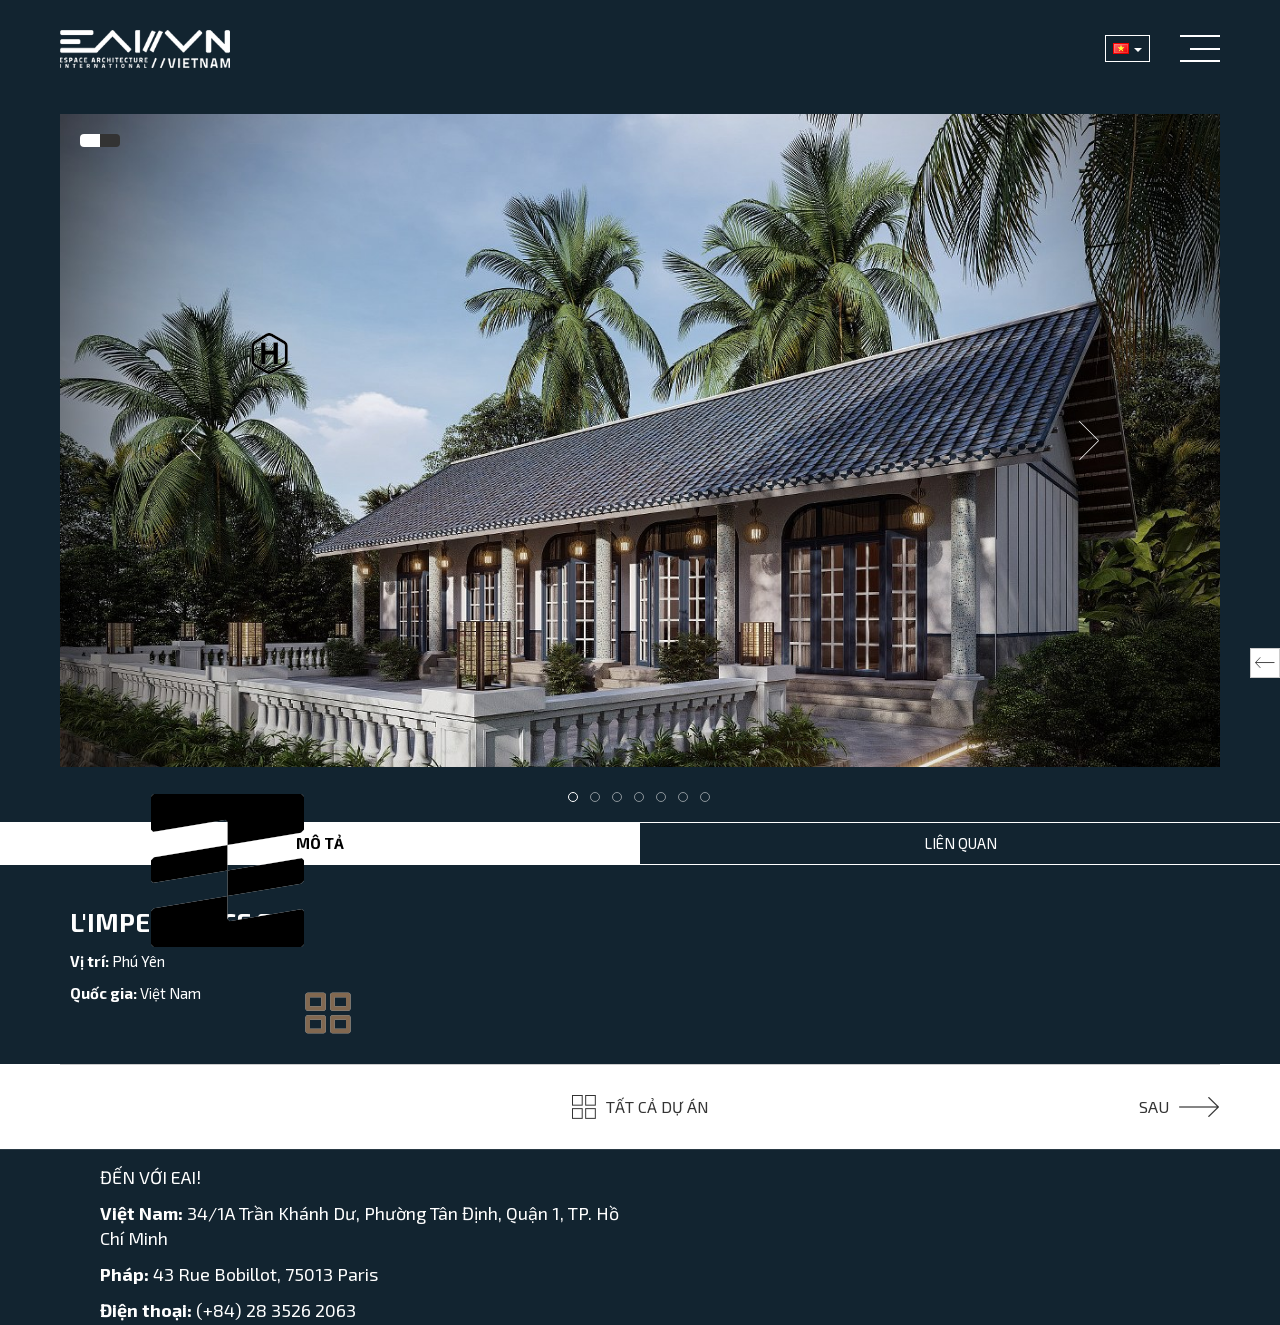 This screenshot has height=1325, width=1280. What do you see at coordinates (227, 870) in the screenshot?
I see `rootsbedrock brand logo` at bounding box center [227, 870].